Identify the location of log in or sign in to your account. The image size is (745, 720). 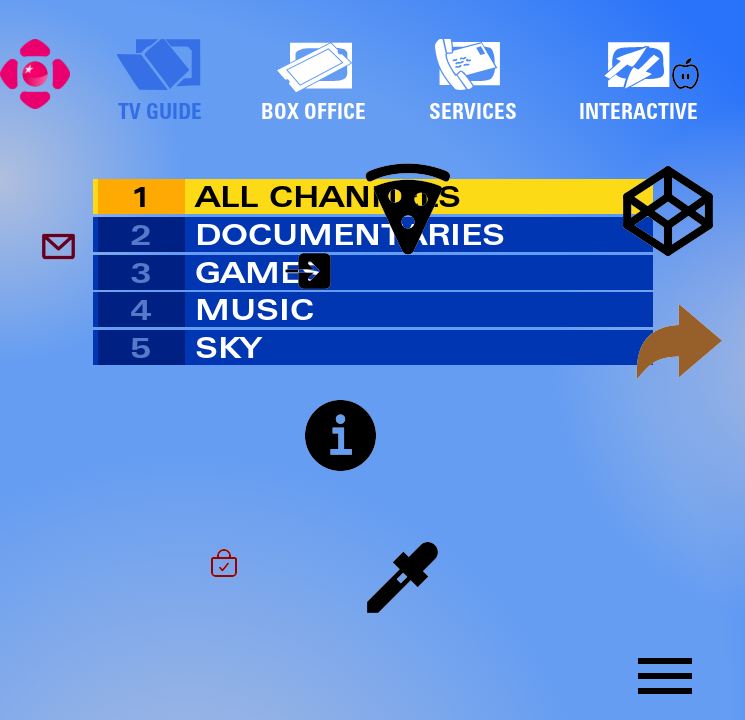
(308, 271).